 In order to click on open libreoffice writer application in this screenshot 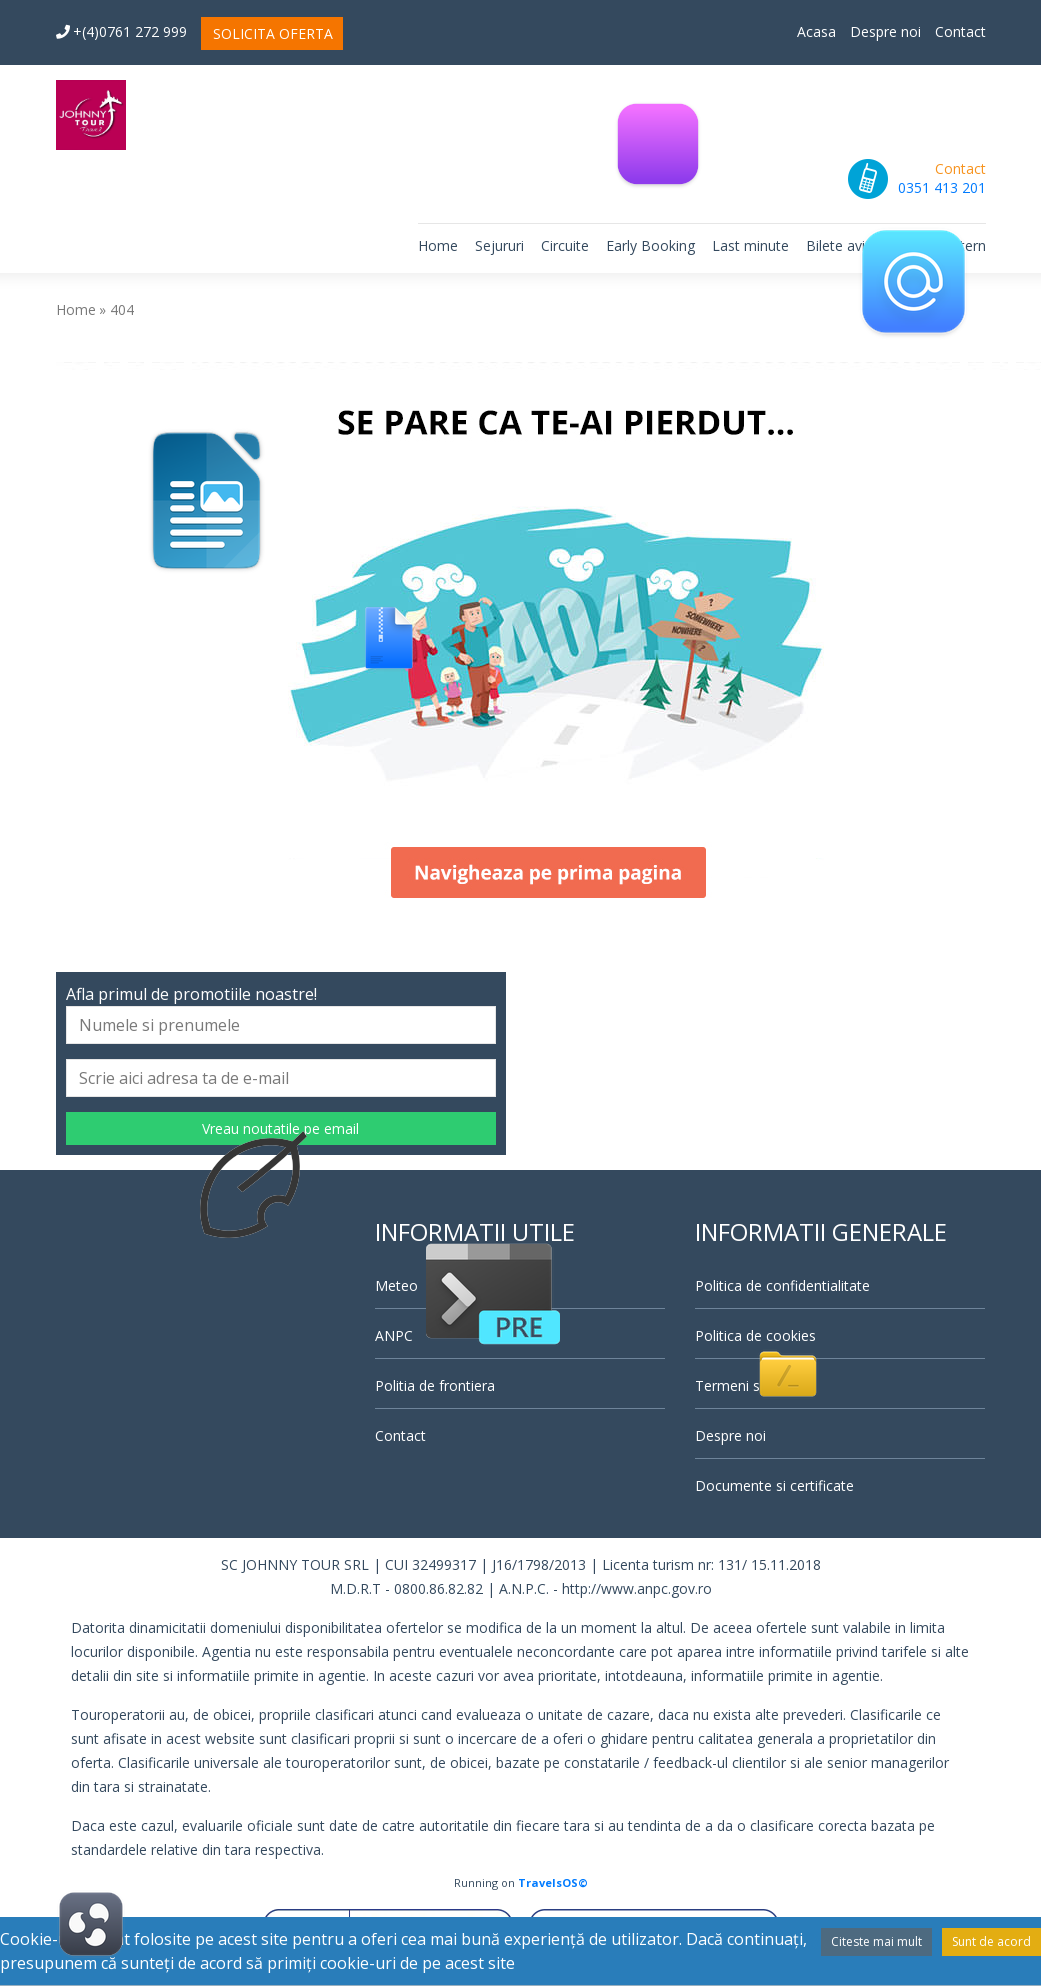, I will do `click(206, 500)`.